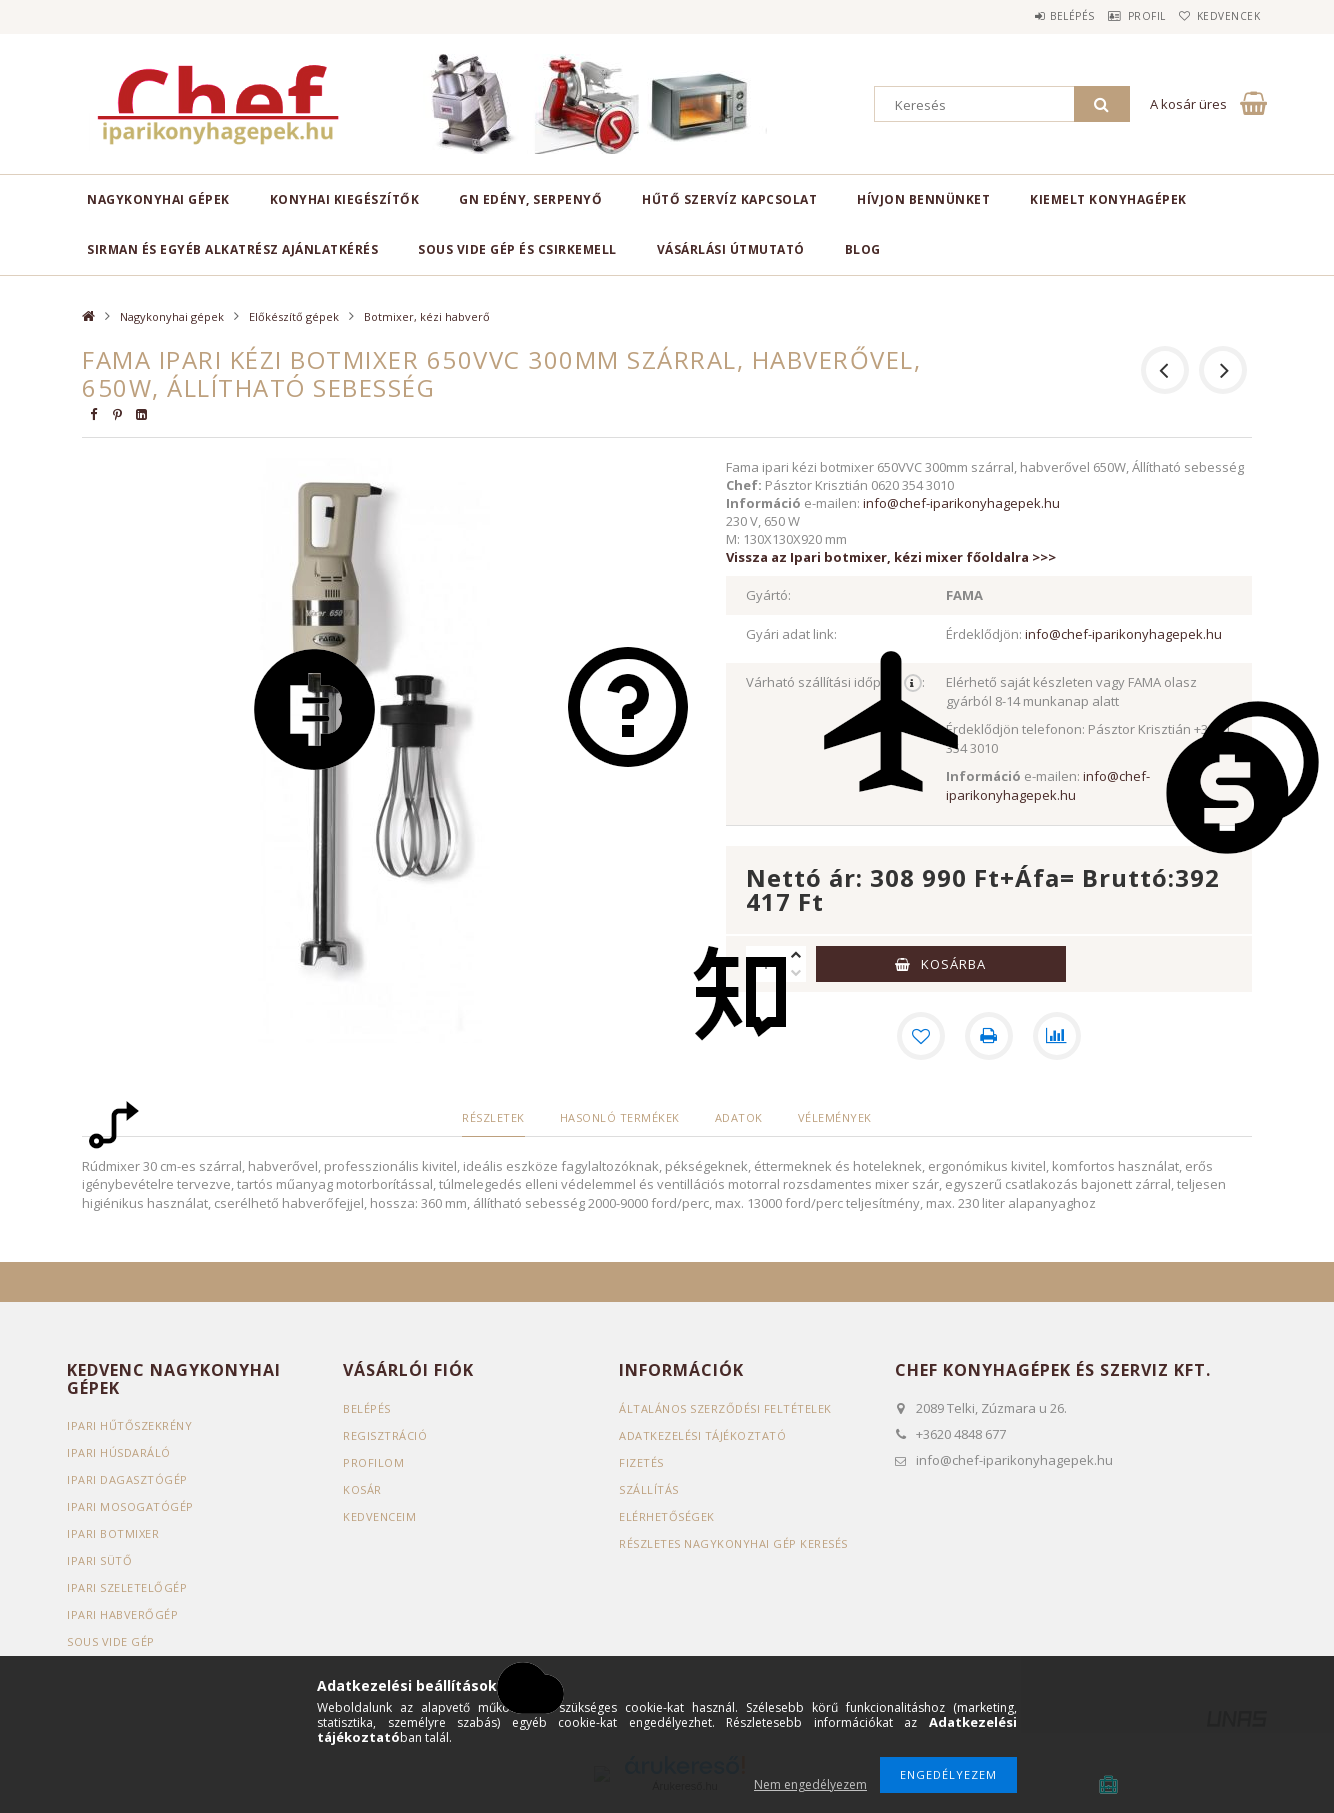 Image resolution: width=1334 pixels, height=1813 pixels. Describe the element at coordinates (741, 992) in the screenshot. I see `open zhihu app` at that location.